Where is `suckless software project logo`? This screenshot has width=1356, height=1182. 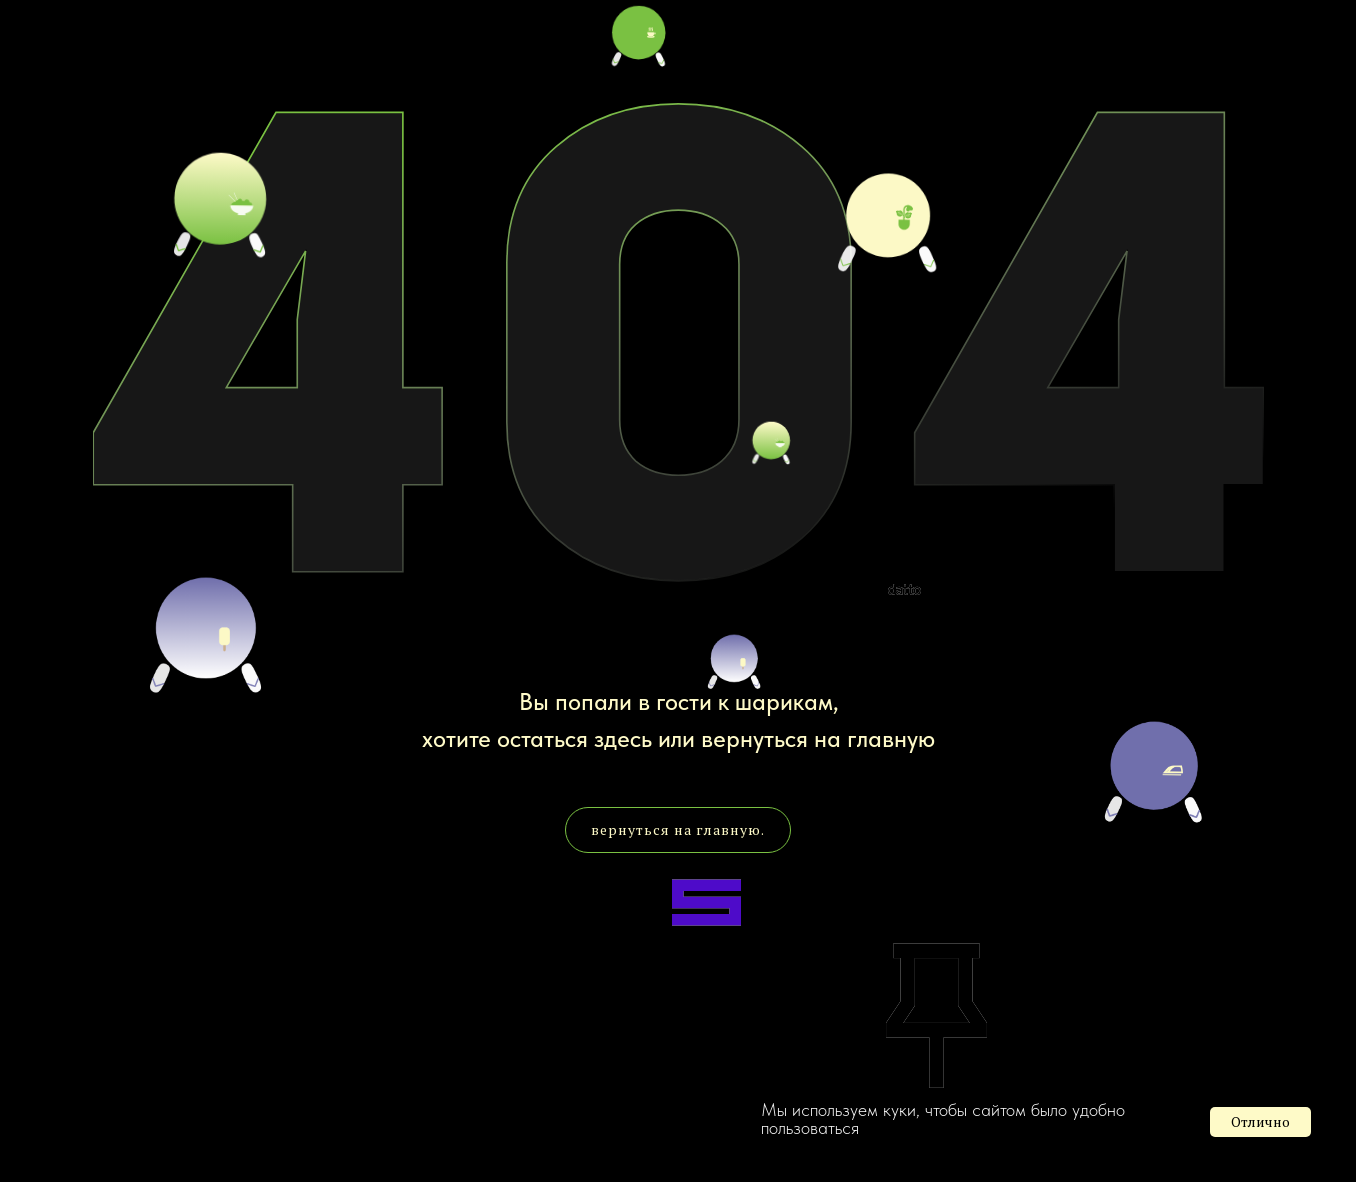 suckless software project logo is located at coordinates (706, 902).